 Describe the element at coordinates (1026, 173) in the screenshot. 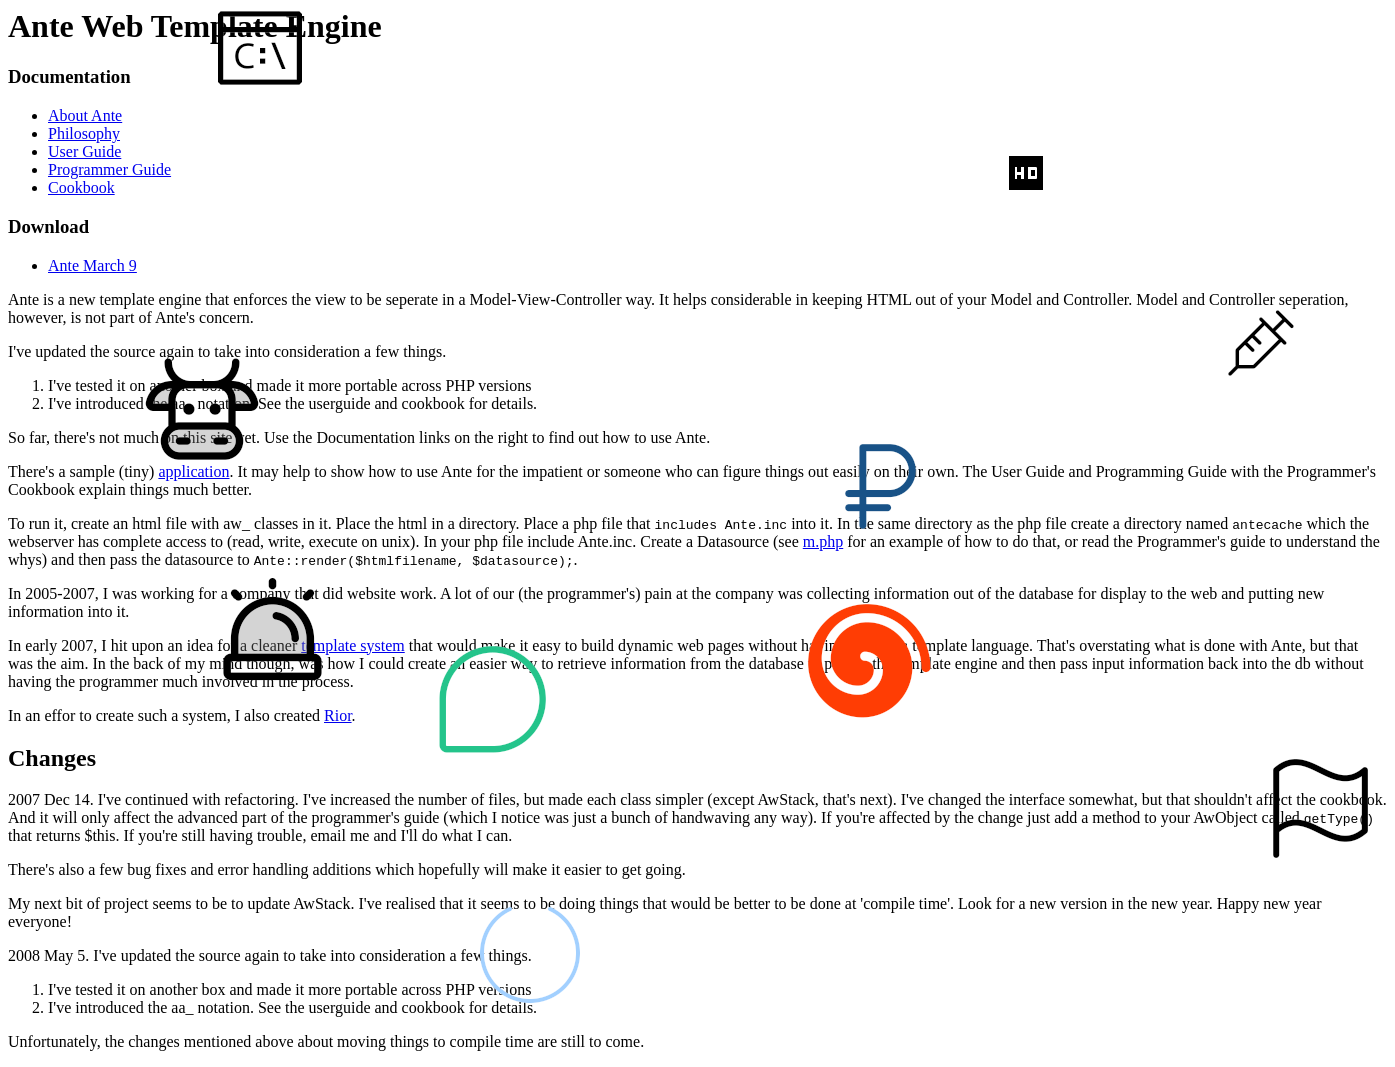

I see `indicates high definition video quality is available` at that location.